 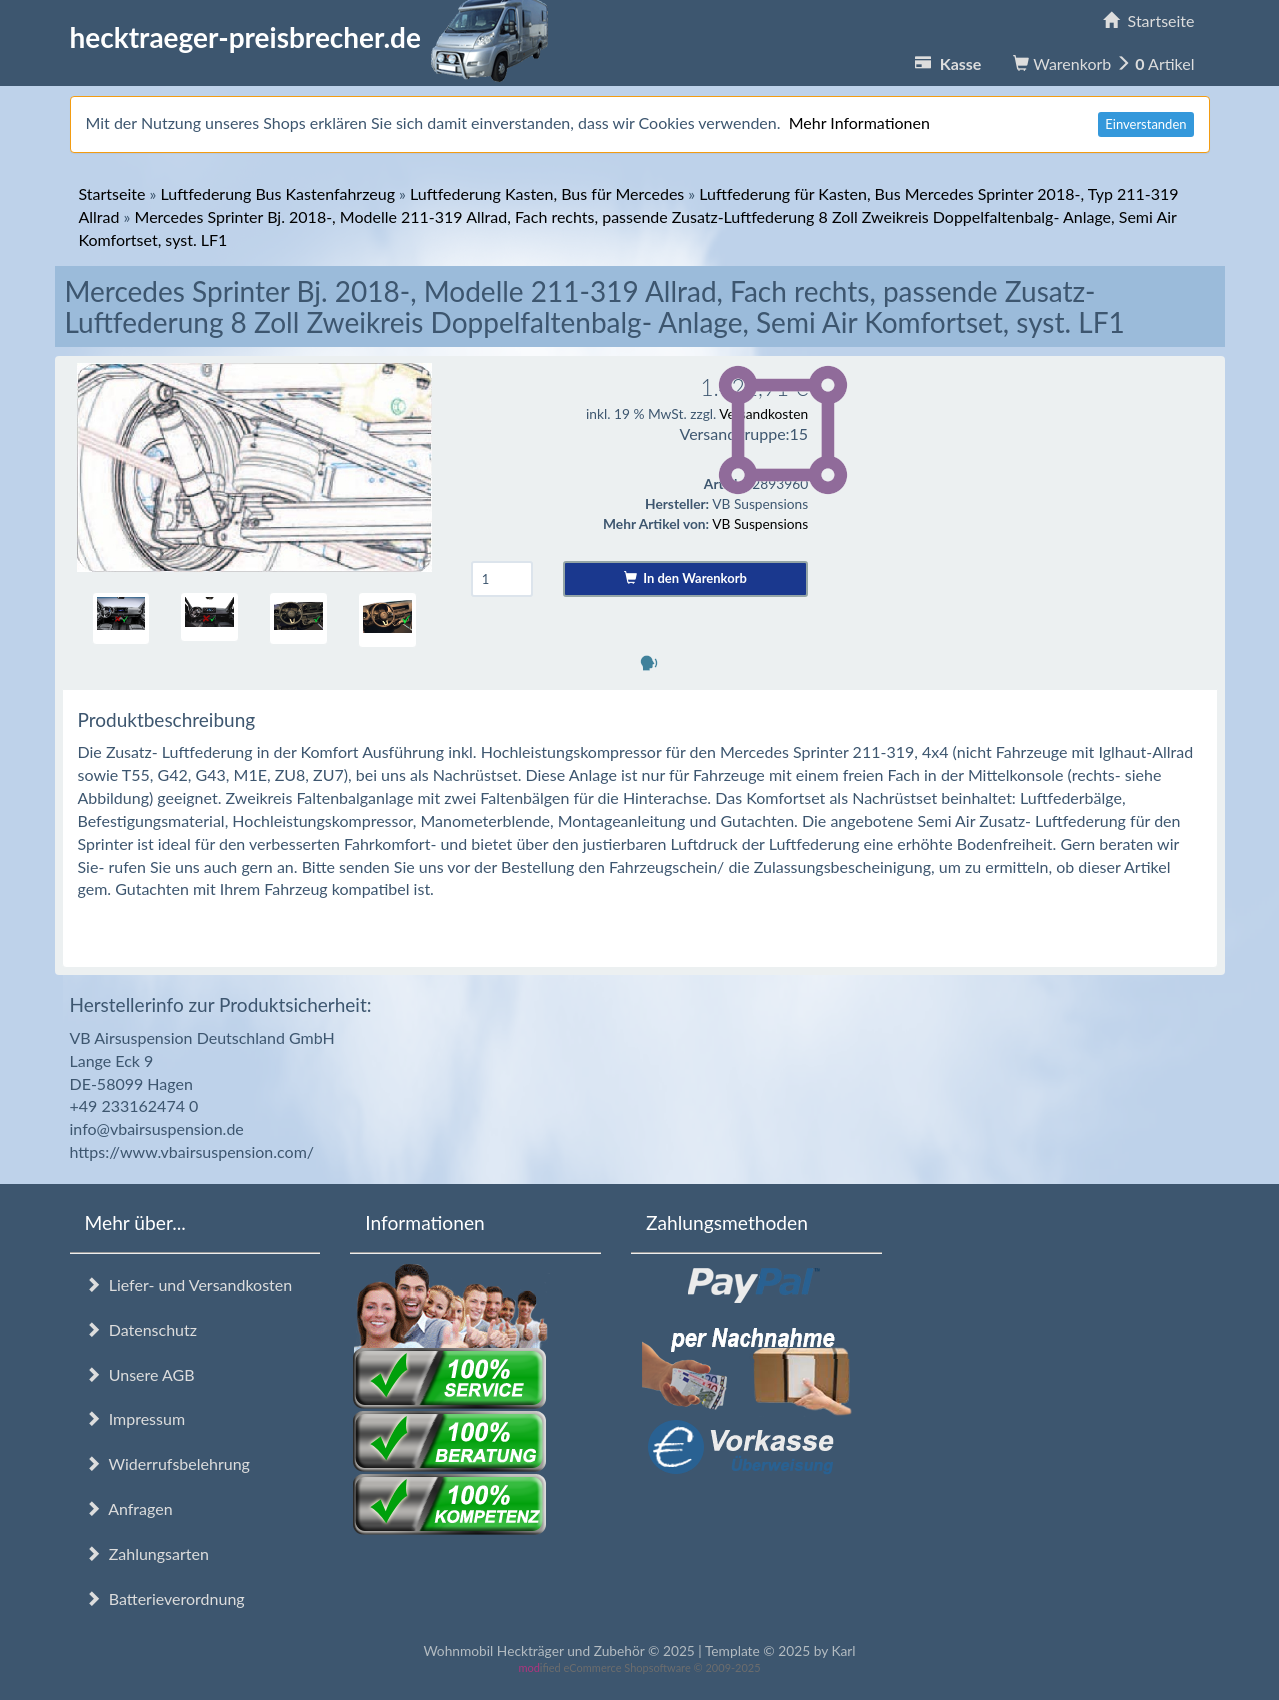 What do you see at coordinates (783, 430) in the screenshot?
I see `access shape editing tools` at bounding box center [783, 430].